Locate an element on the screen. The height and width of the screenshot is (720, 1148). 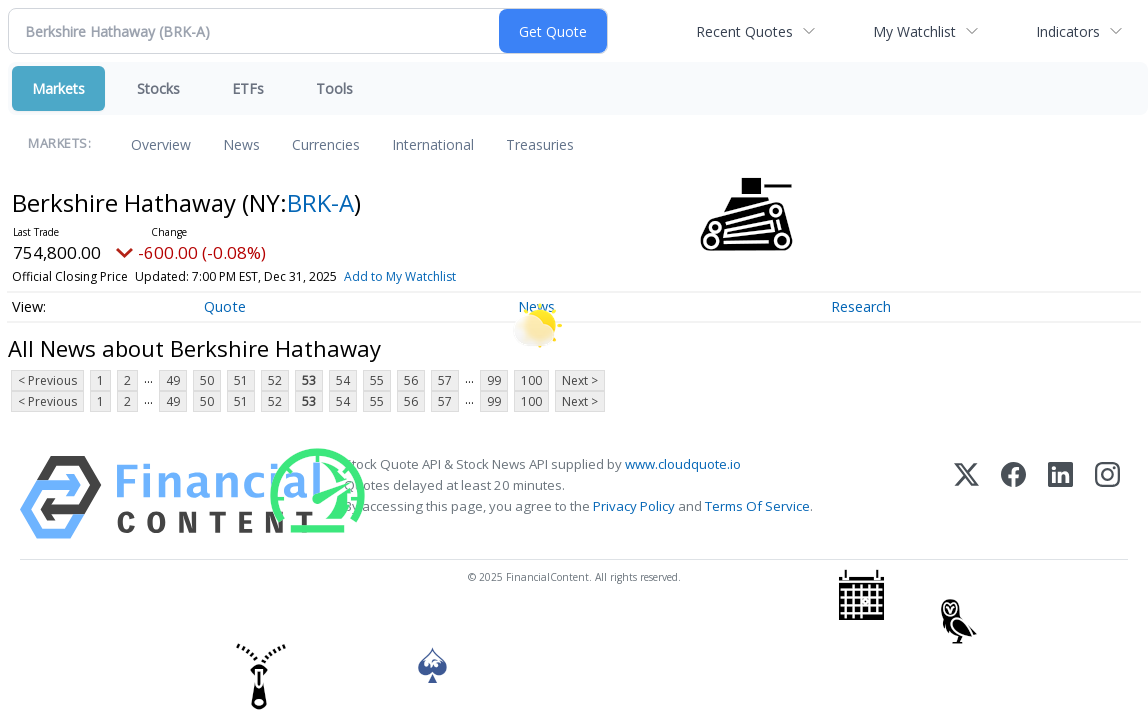
view or open the calendar is located at coordinates (861, 597).